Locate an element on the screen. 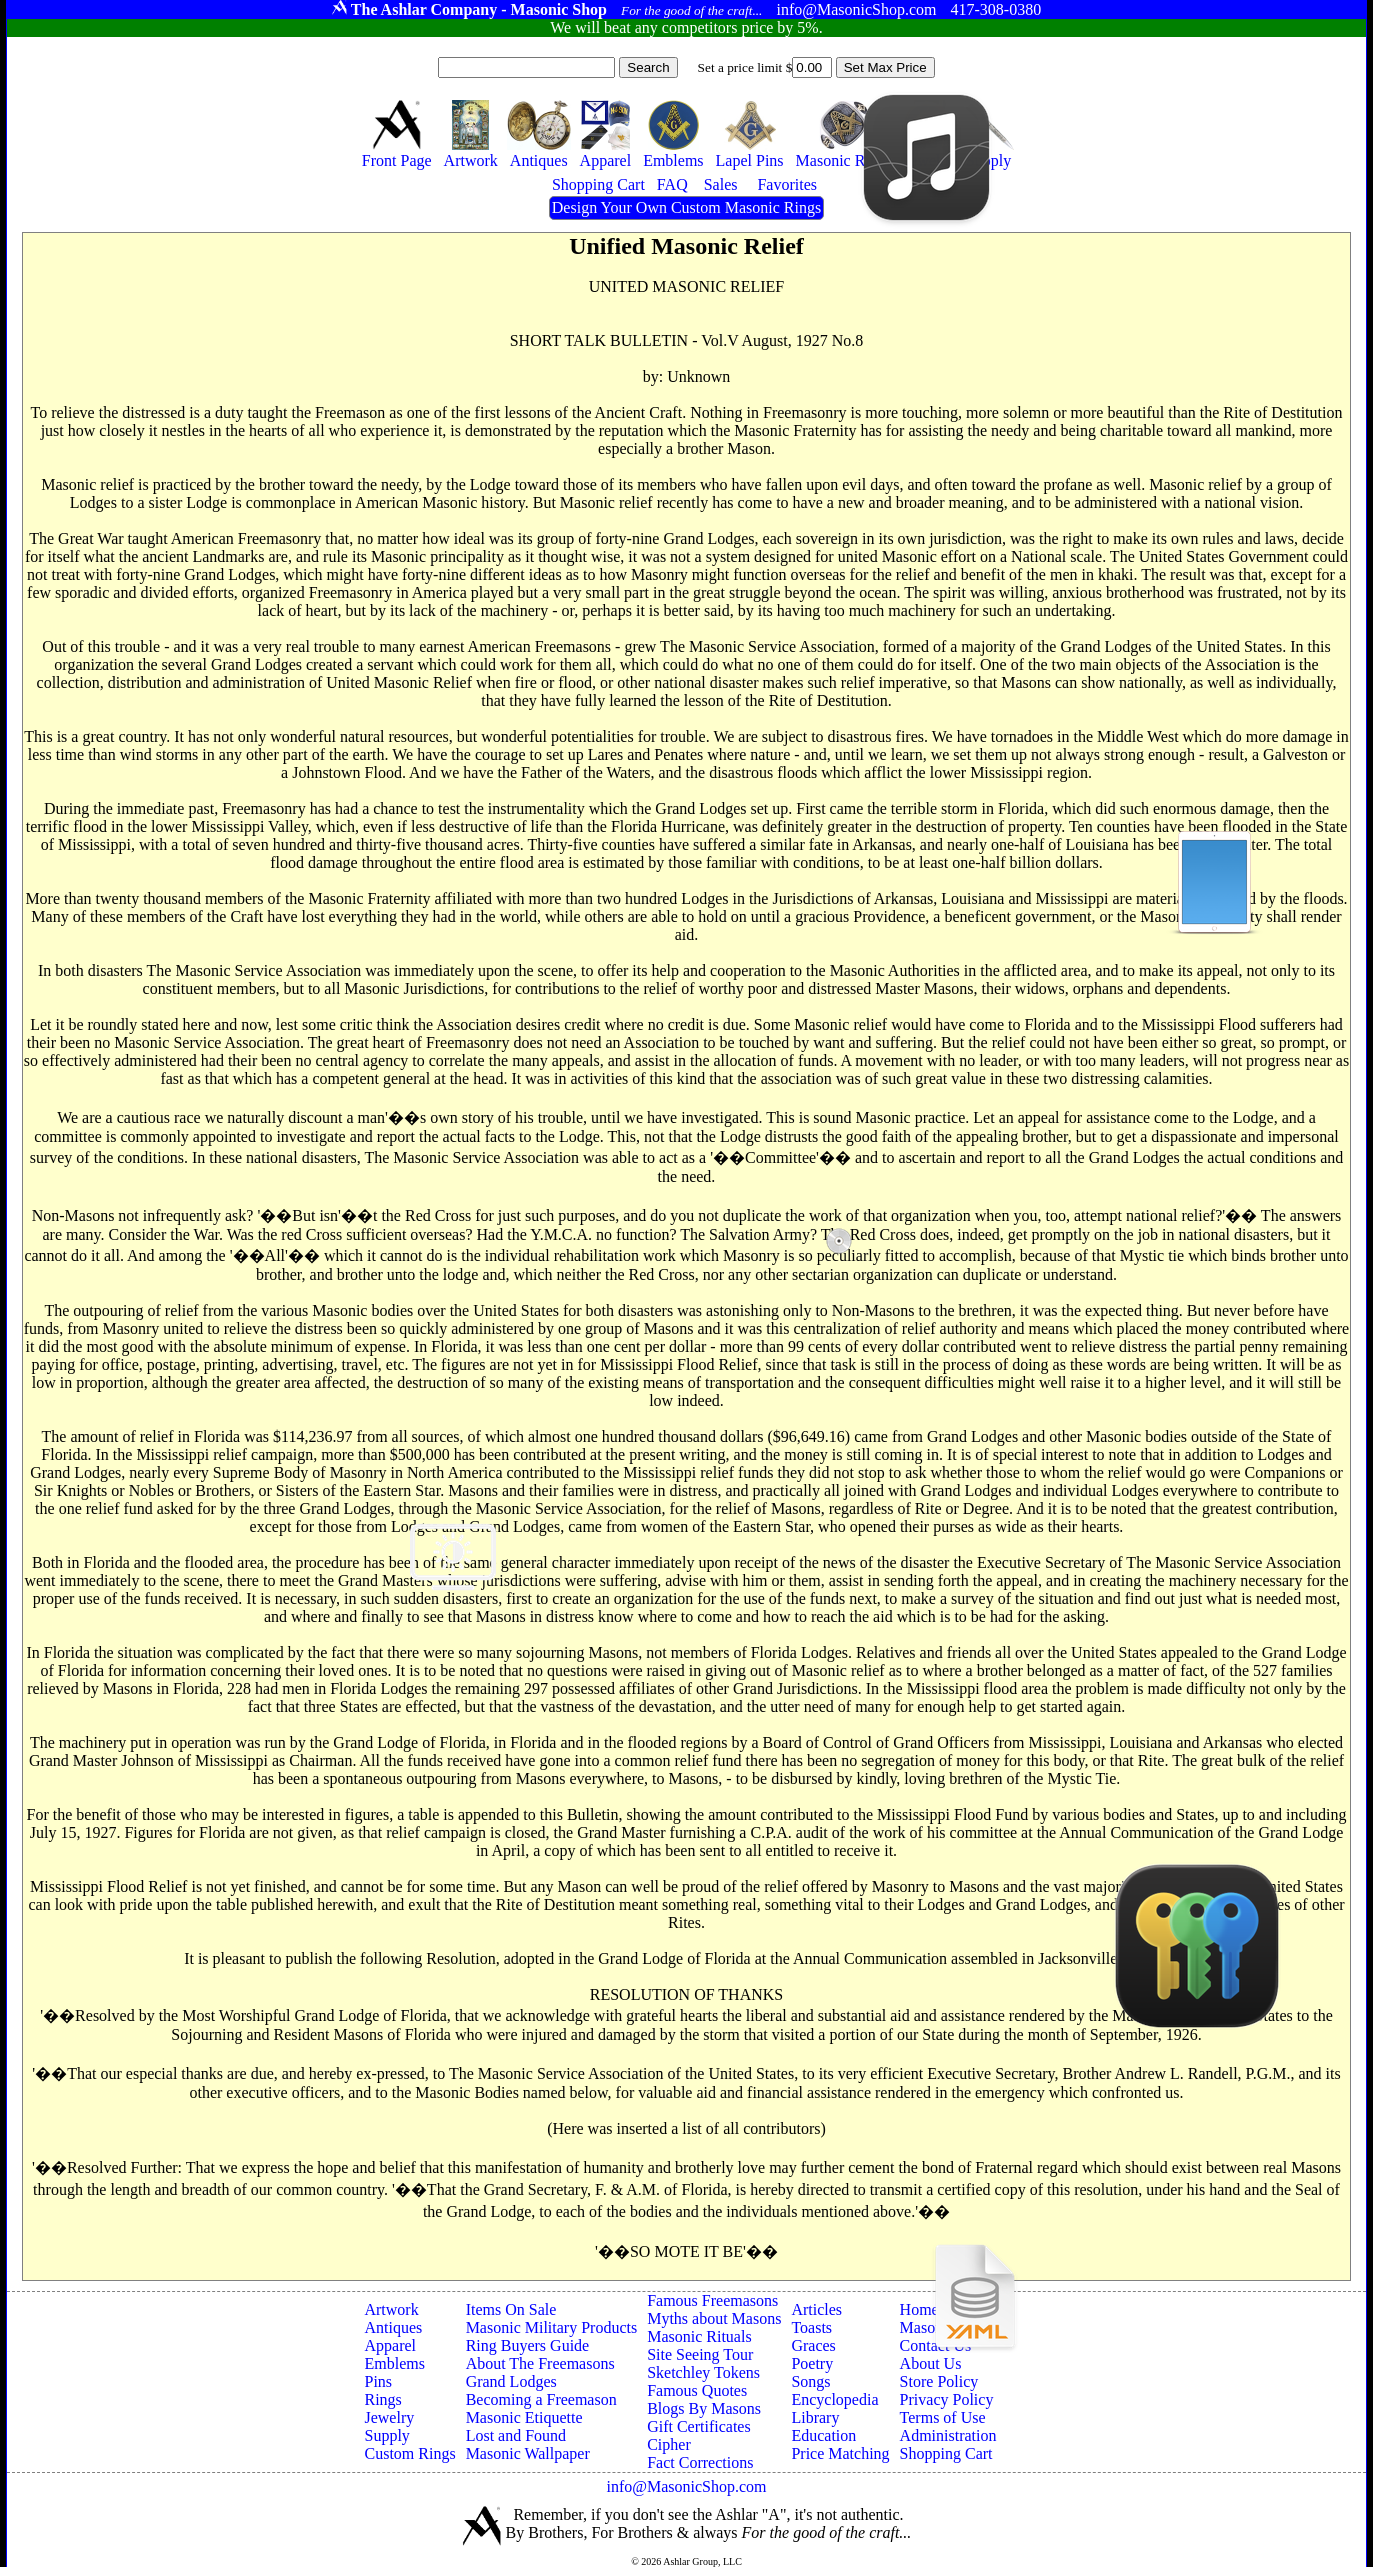 The image size is (1373, 2567). adjust display brightness settings is located at coordinates (453, 1557).